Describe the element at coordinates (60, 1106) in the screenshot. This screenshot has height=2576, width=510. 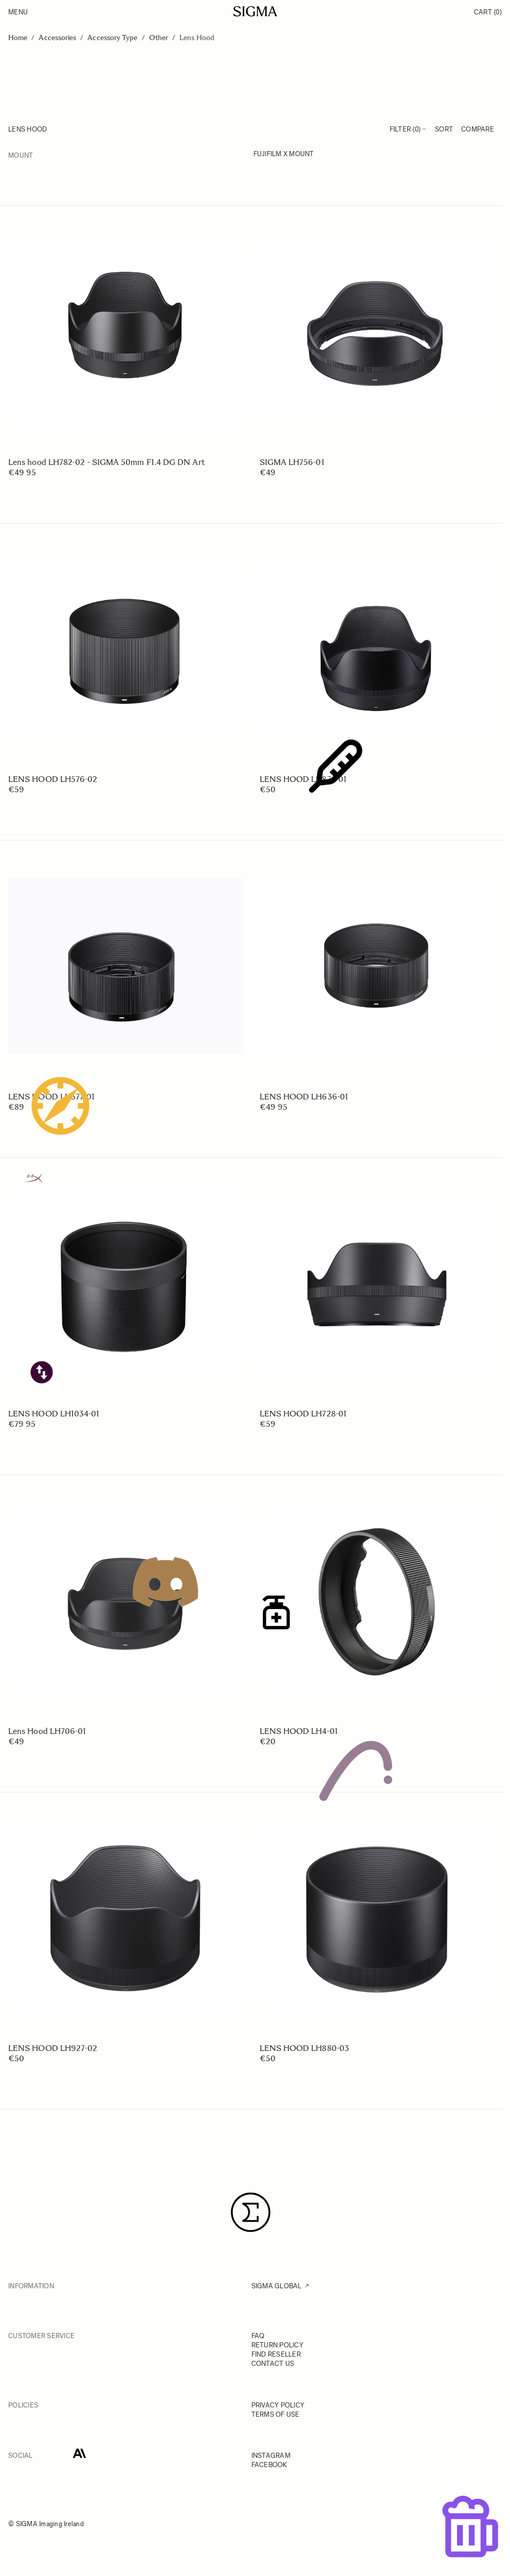
I see `open safari web browser` at that location.